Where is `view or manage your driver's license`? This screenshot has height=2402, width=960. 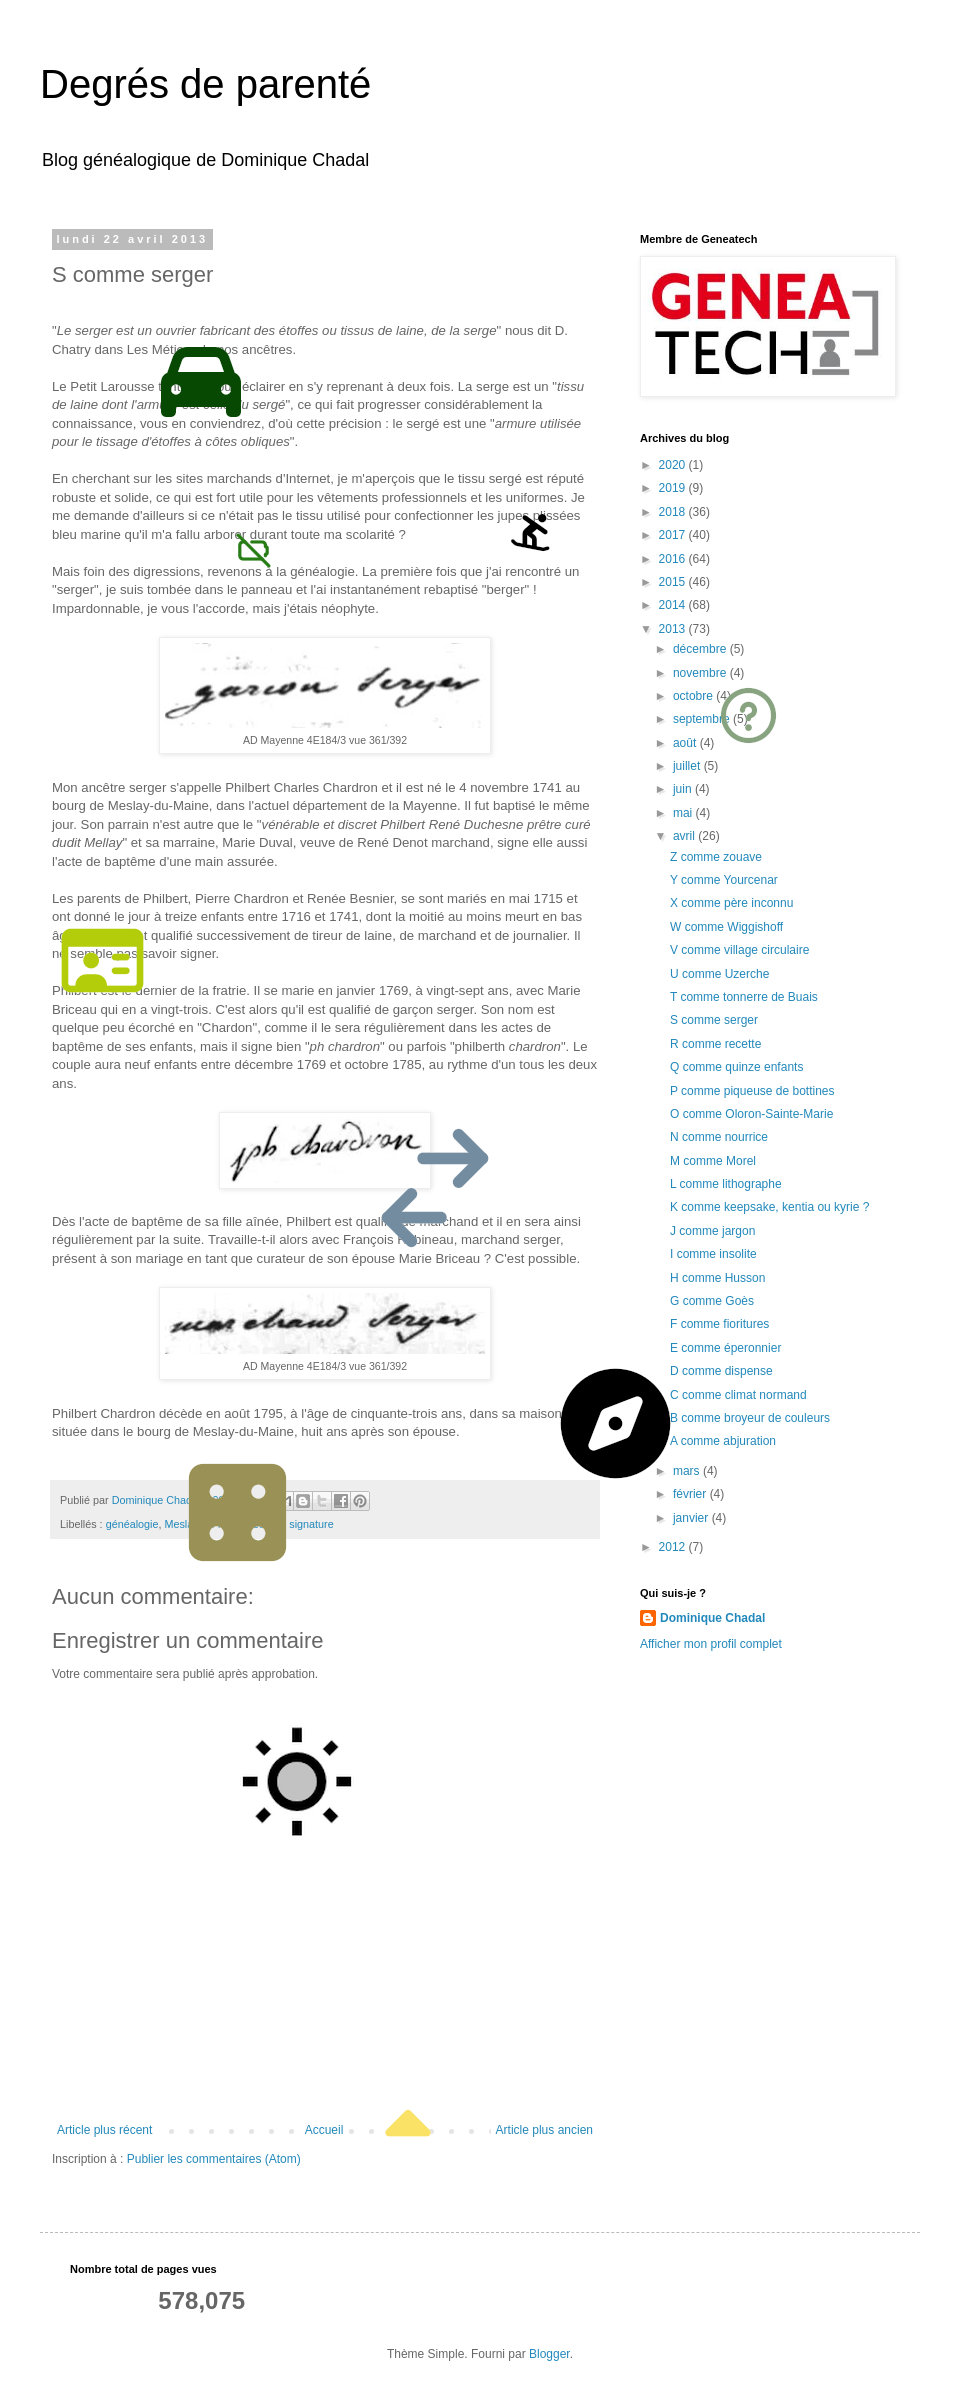
view or manage your driver's license is located at coordinates (102, 960).